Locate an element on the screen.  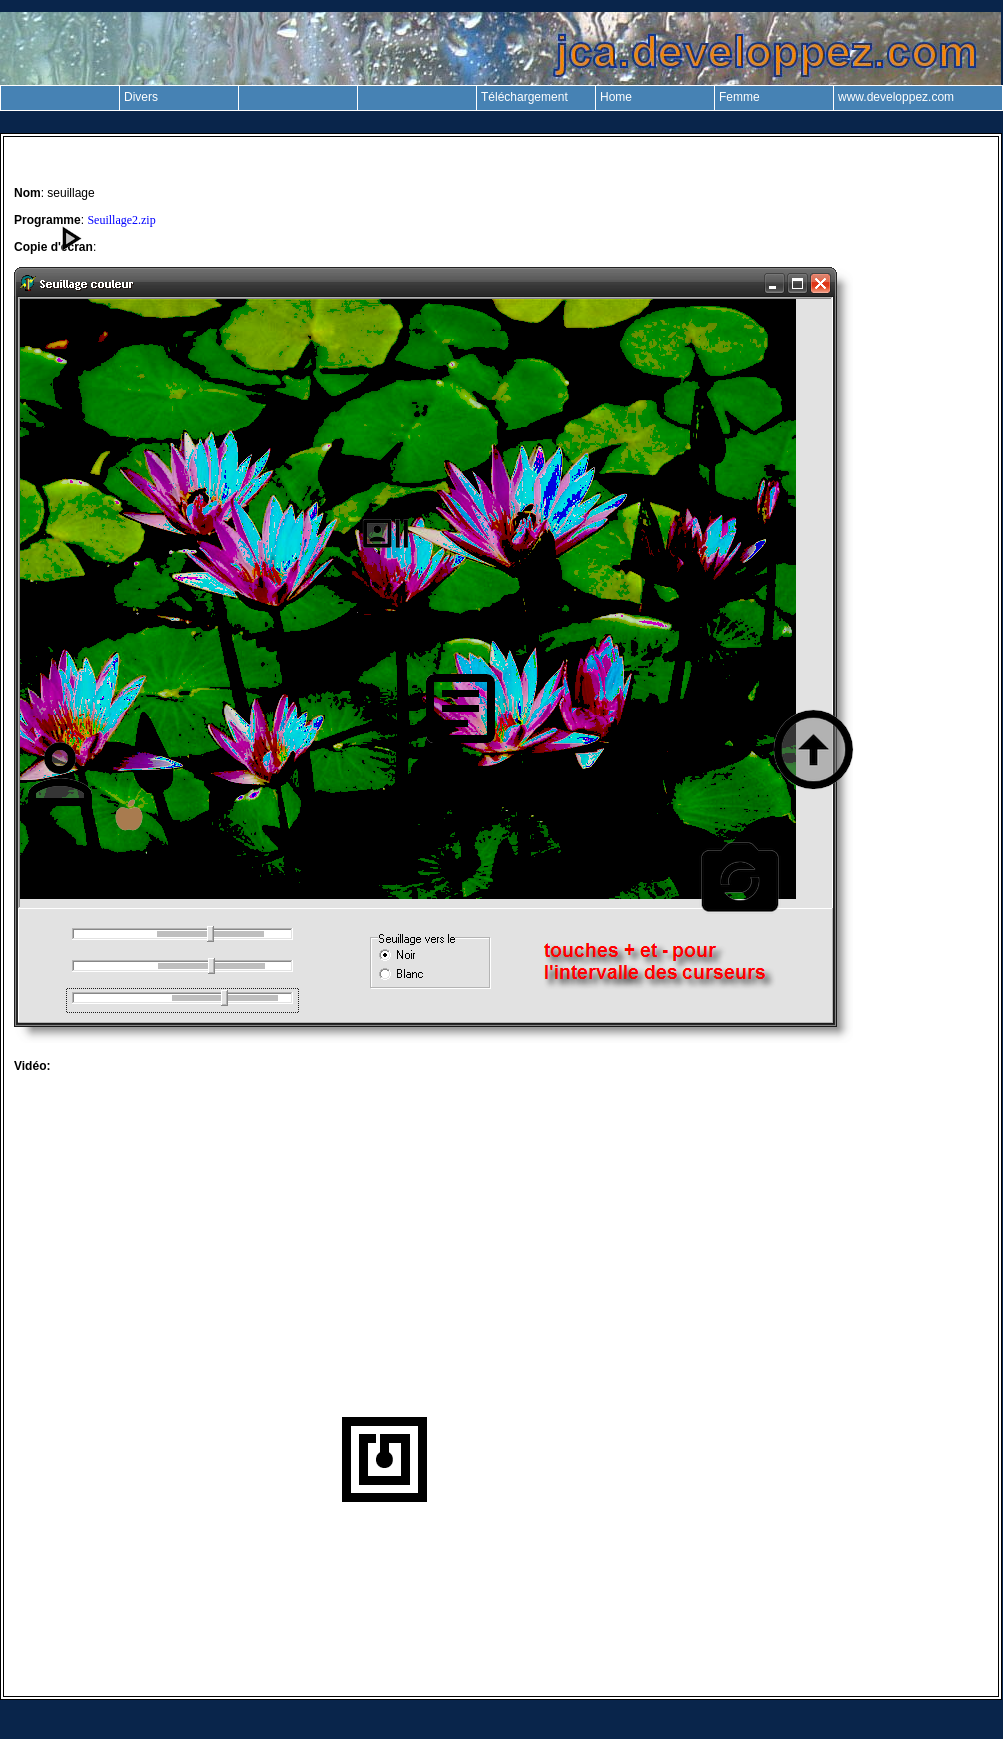
view article or document is located at coordinates (460, 708).